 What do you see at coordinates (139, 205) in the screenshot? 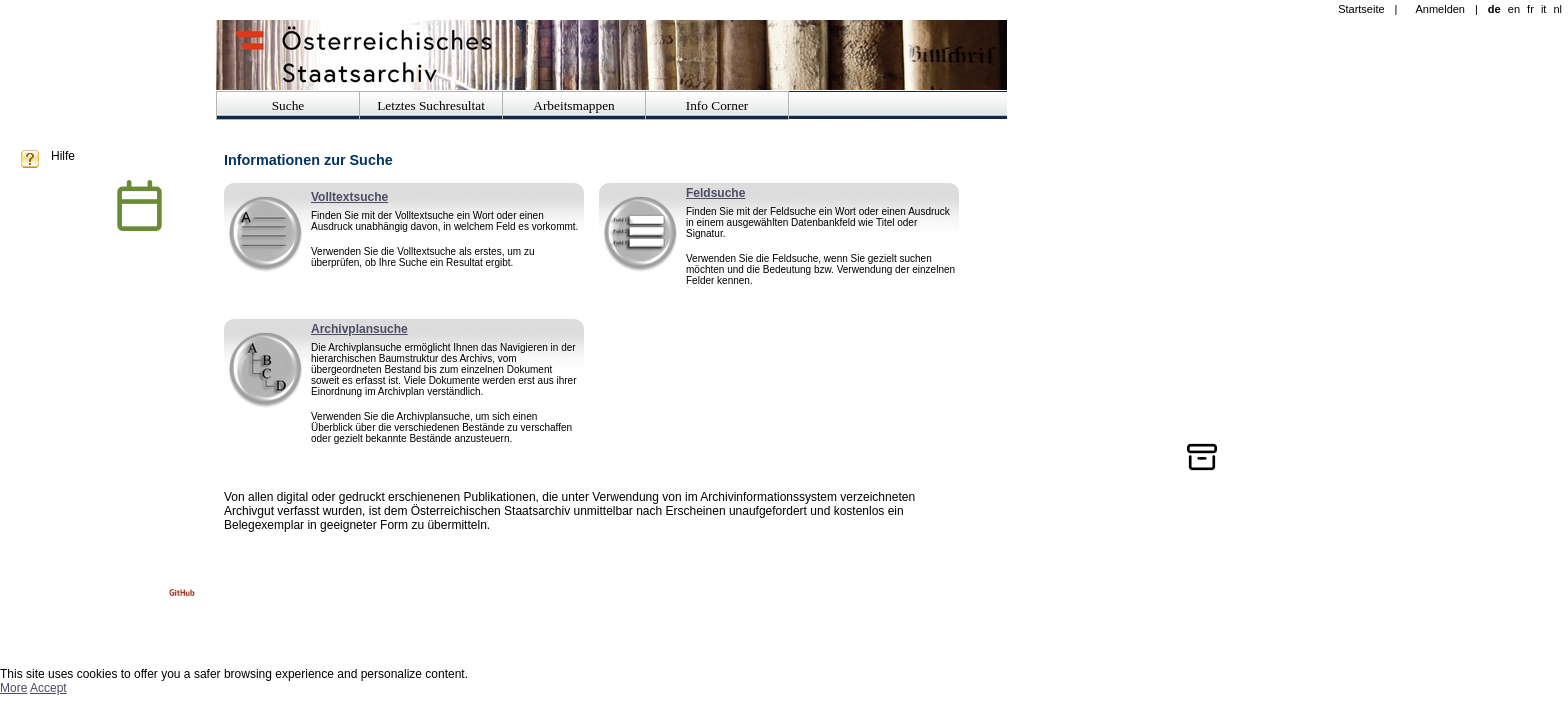
I see `view calendar or scheduled events` at bounding box center [139, 205].